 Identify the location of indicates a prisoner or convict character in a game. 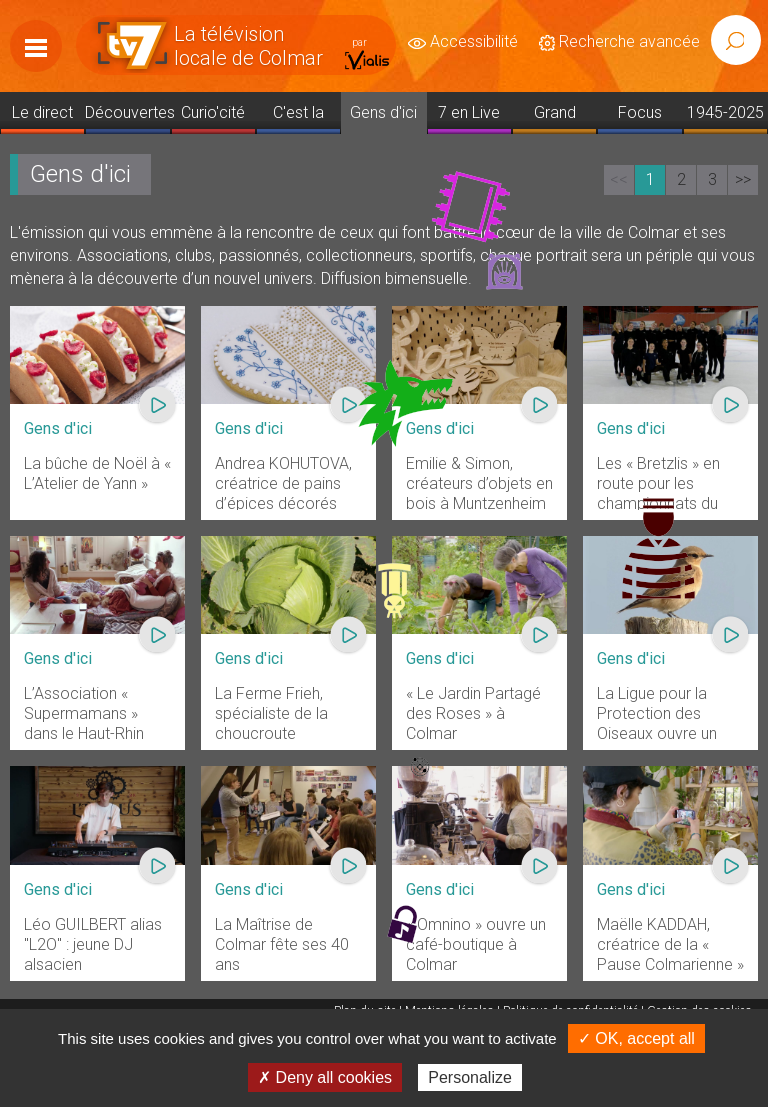
(658, 548).